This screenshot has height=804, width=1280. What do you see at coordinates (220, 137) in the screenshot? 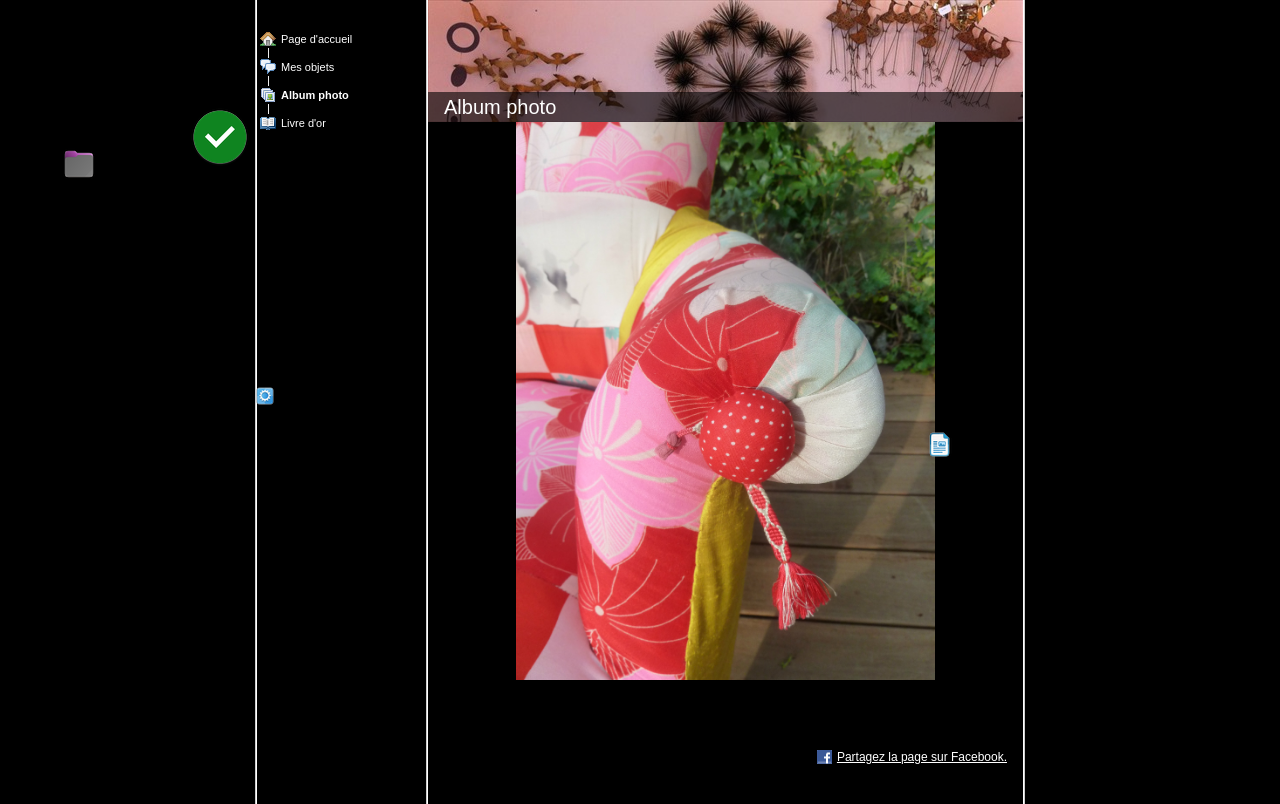
I see `confirm or apply changes in a dialog` at bounding box center [220, 137].